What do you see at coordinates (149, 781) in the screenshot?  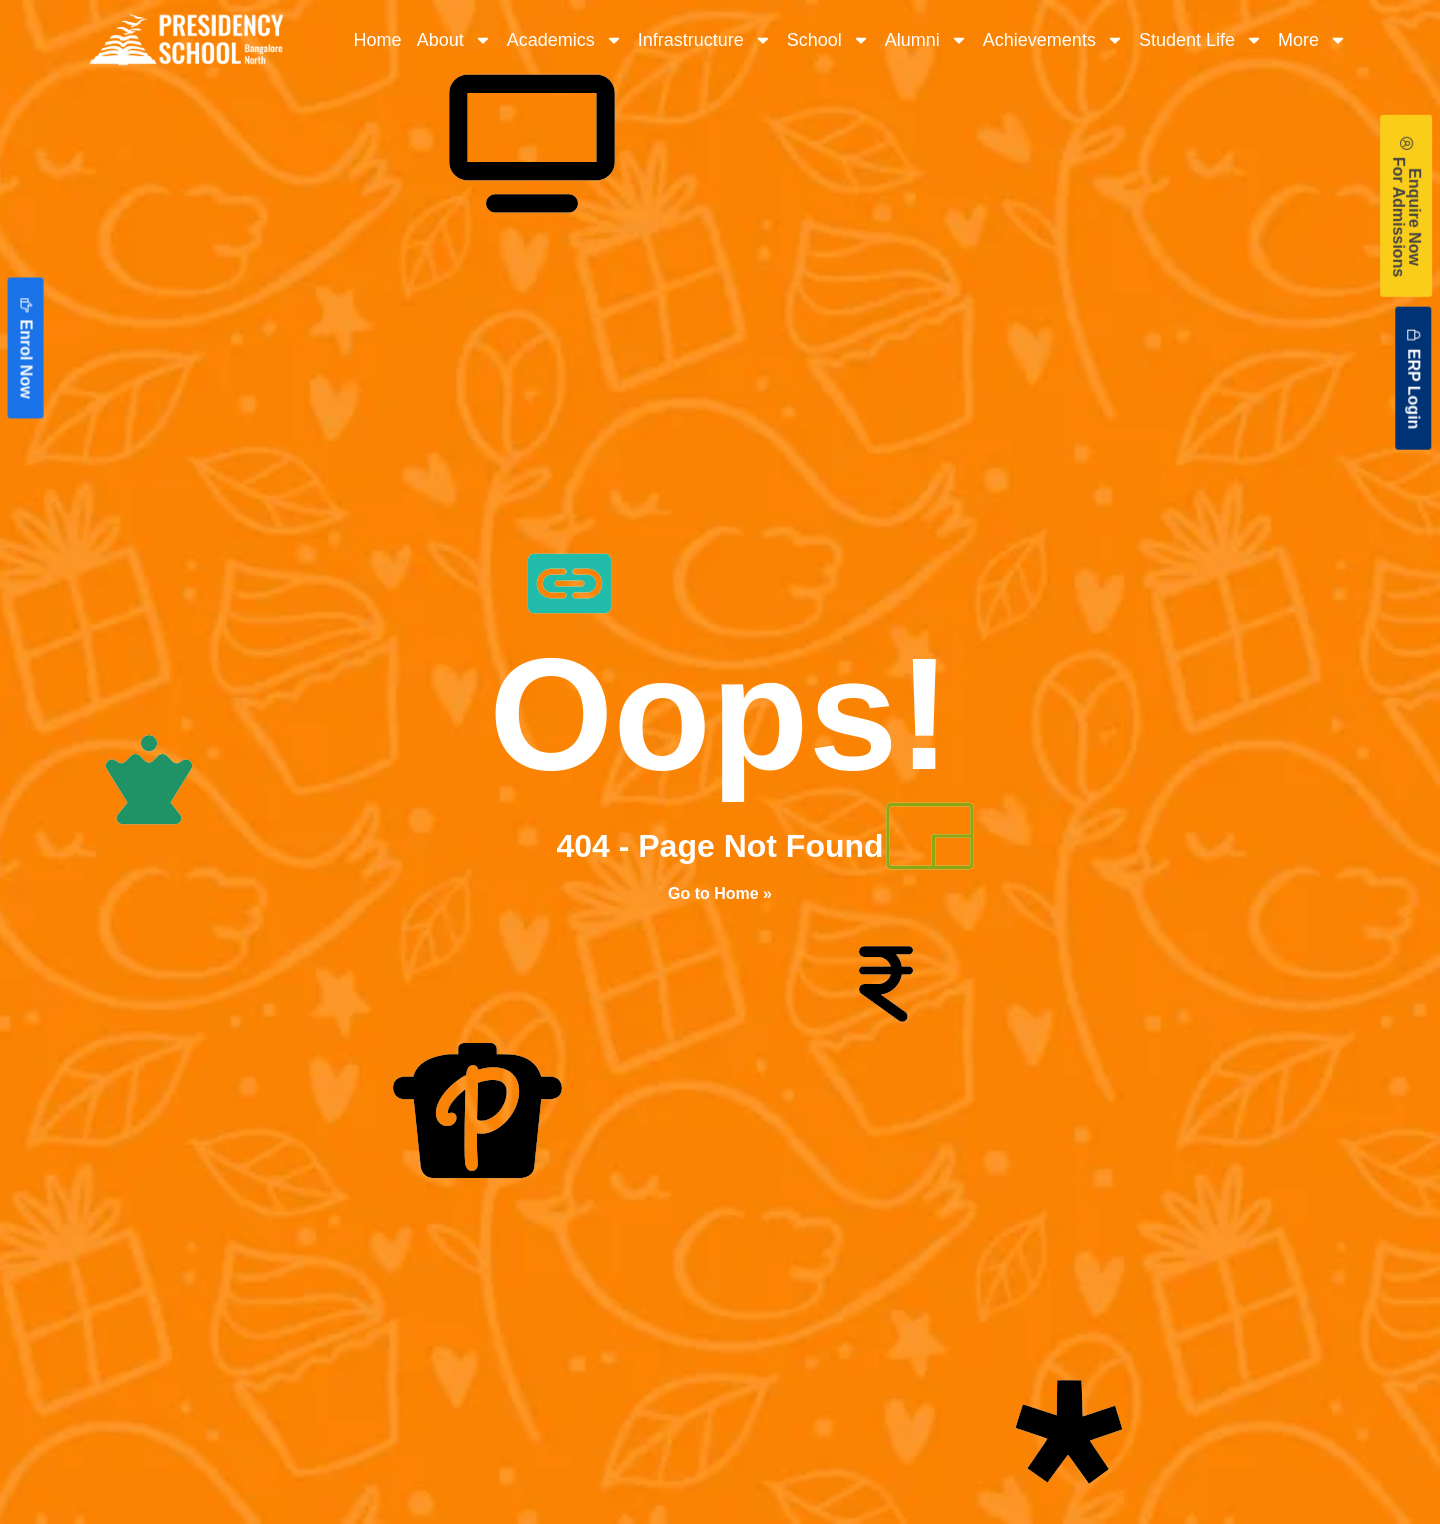 I see `chess queen piece indicator` at bounding box center [149, 781].